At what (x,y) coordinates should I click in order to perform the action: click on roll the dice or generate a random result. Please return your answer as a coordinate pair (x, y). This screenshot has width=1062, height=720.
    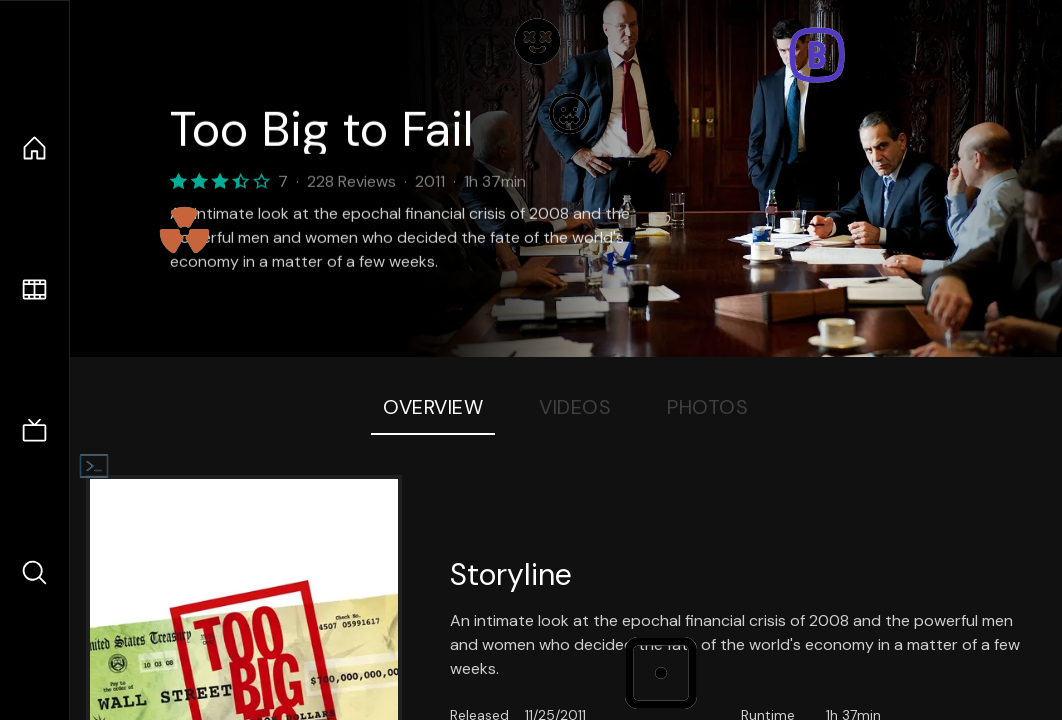
    Looking at the image, I should click on (661, 673).